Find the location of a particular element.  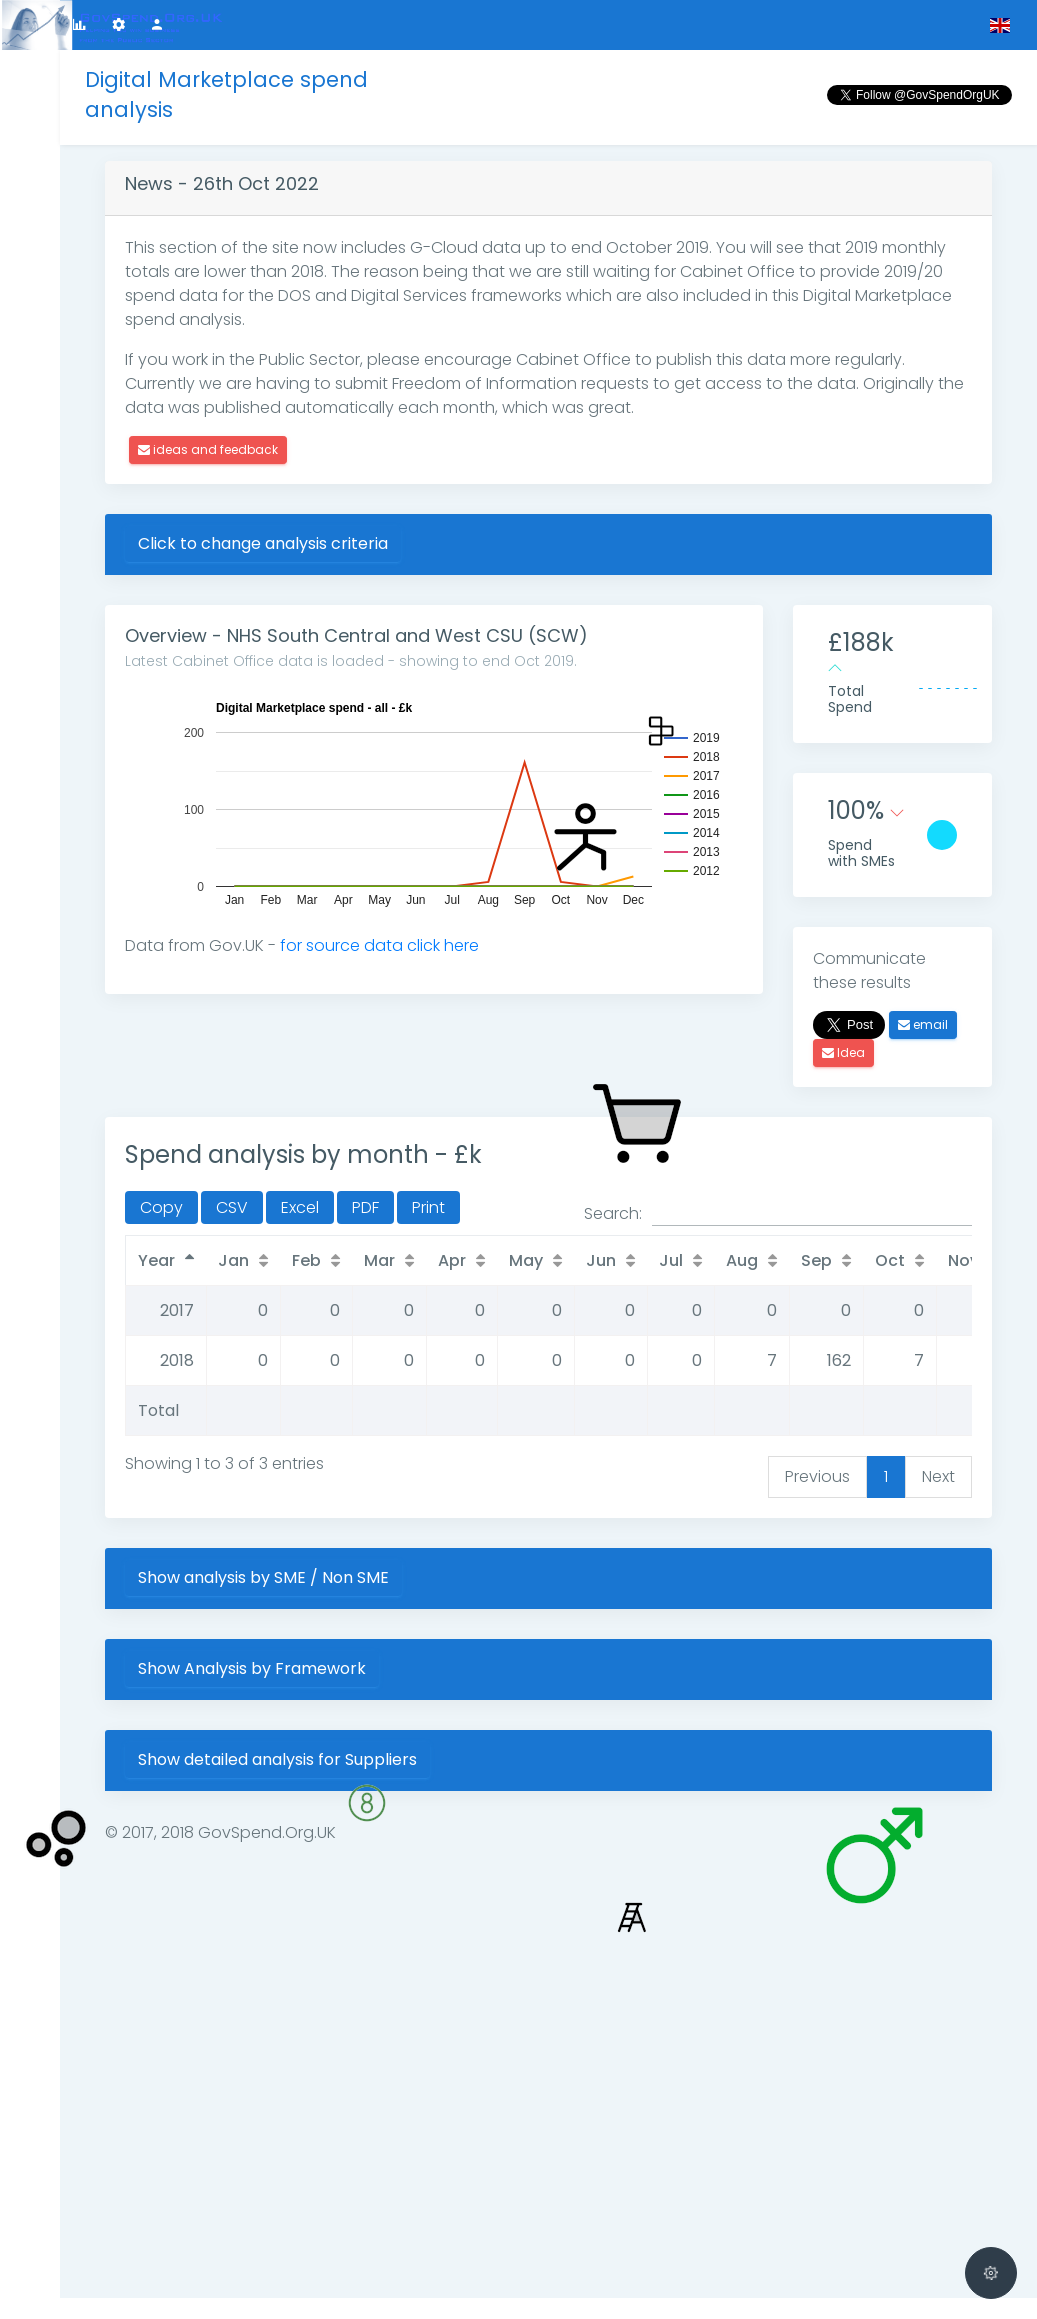

view your shopping cart is located at coordinates (638, 1123).